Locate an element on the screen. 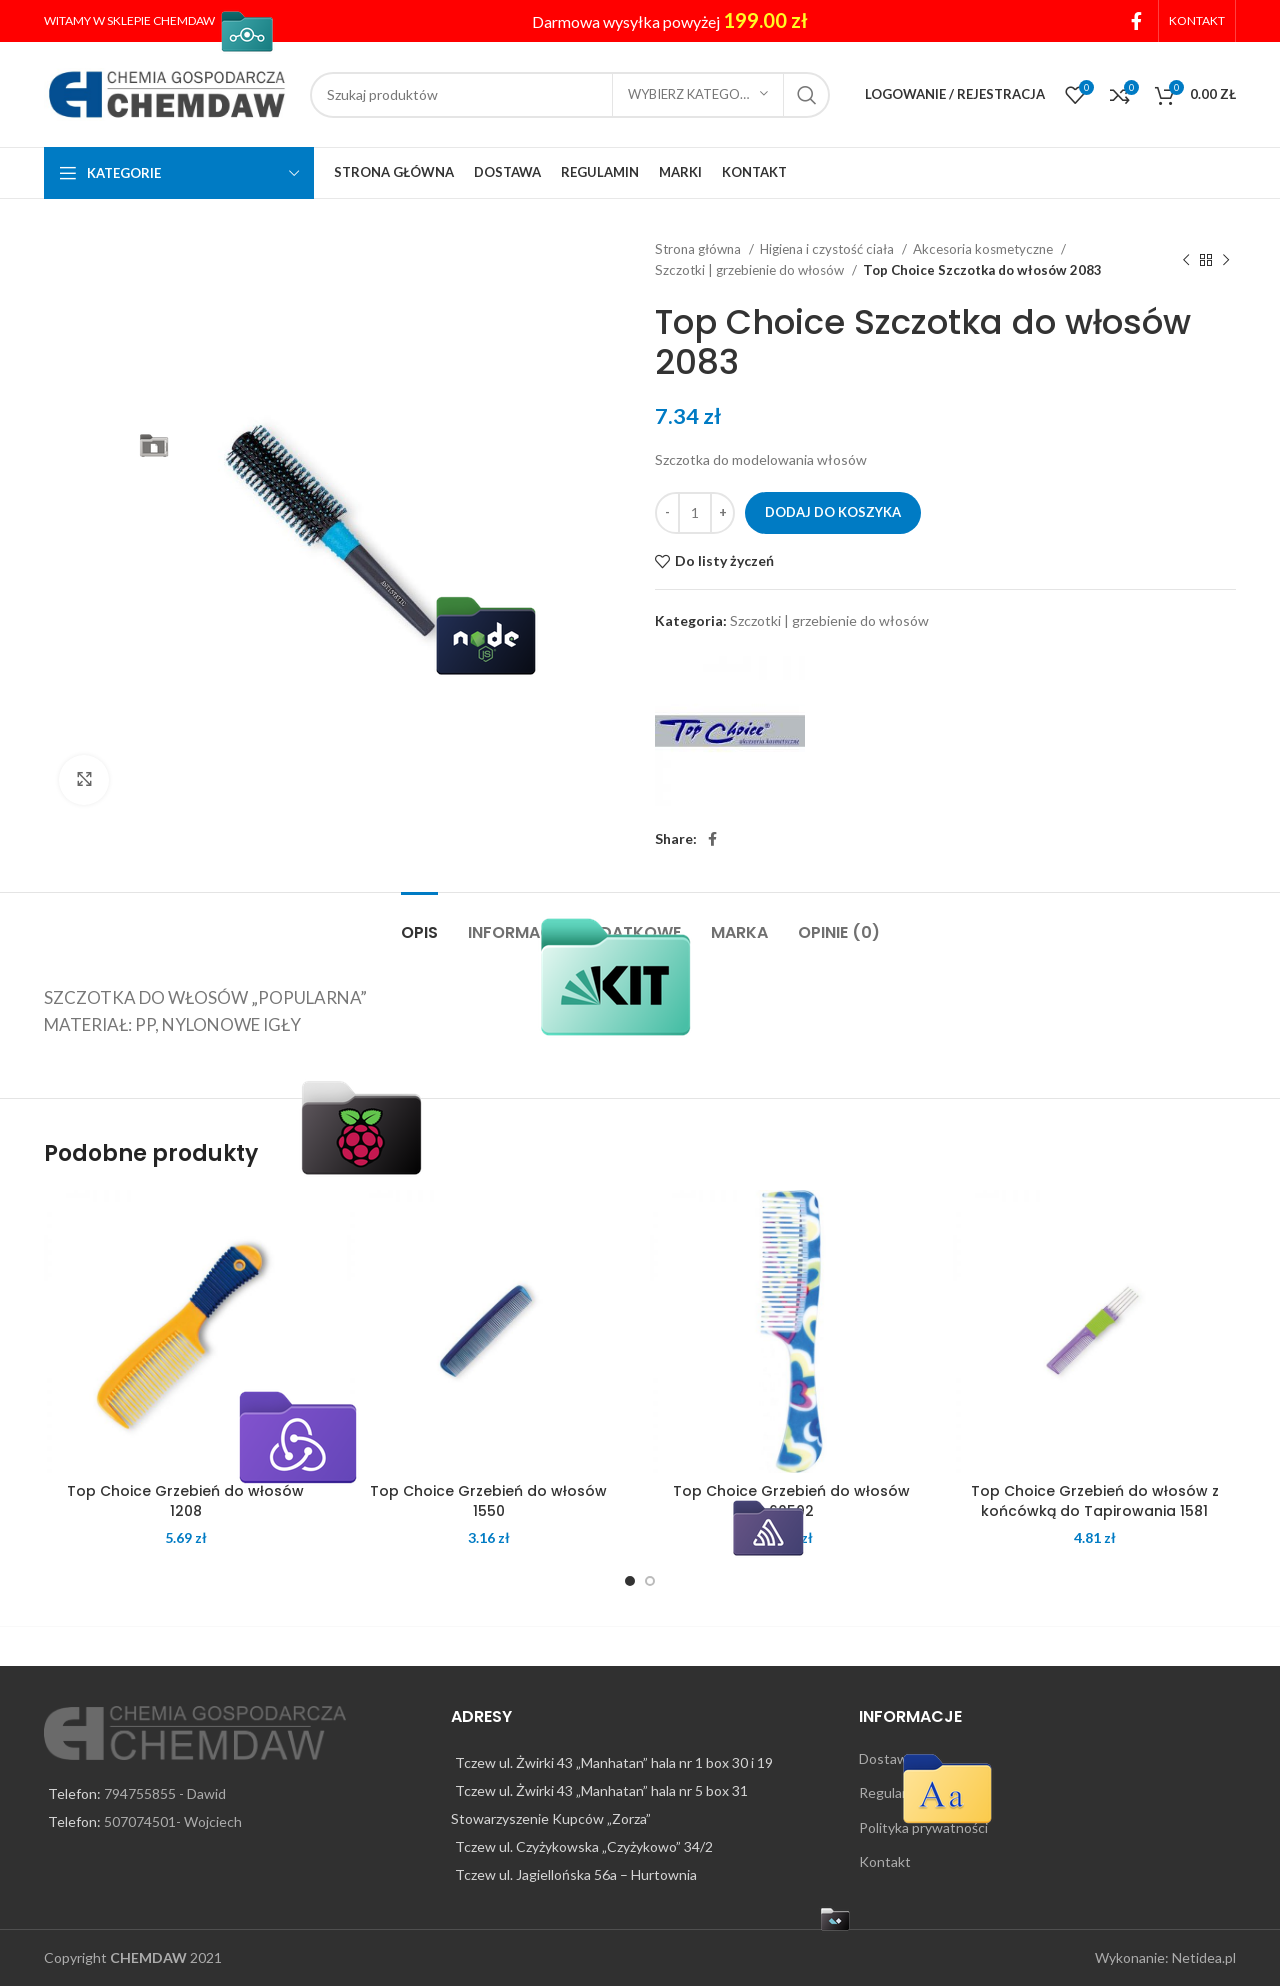 The width and height of the screenshot is (1280, 1986). open alpinejs project folder is located at coordinates (835, 1920).